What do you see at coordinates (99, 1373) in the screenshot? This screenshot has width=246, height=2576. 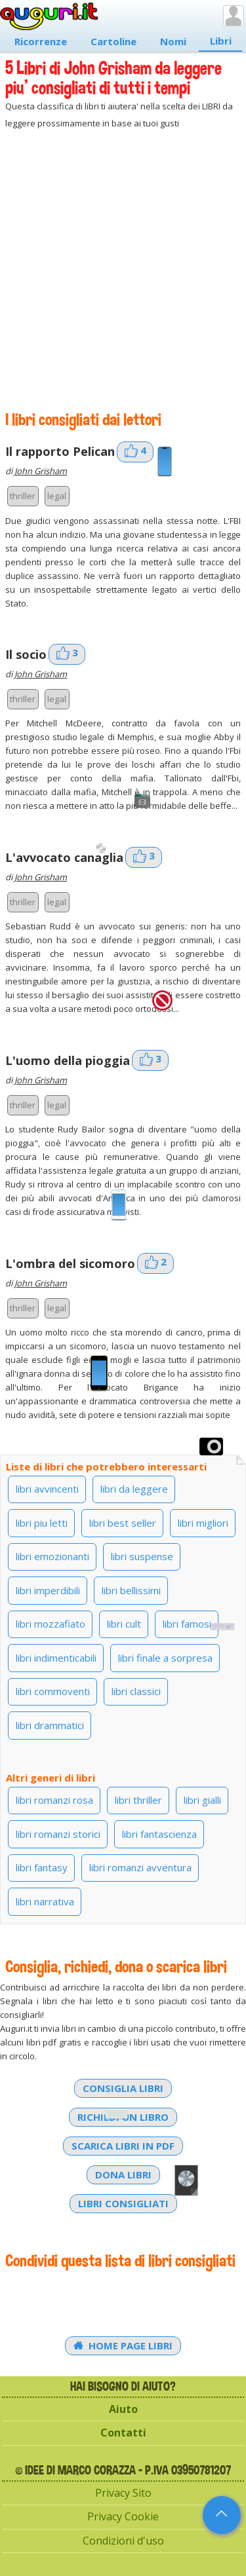 I see `connected iPhone 5c device` at bounding box center [99, 1373].